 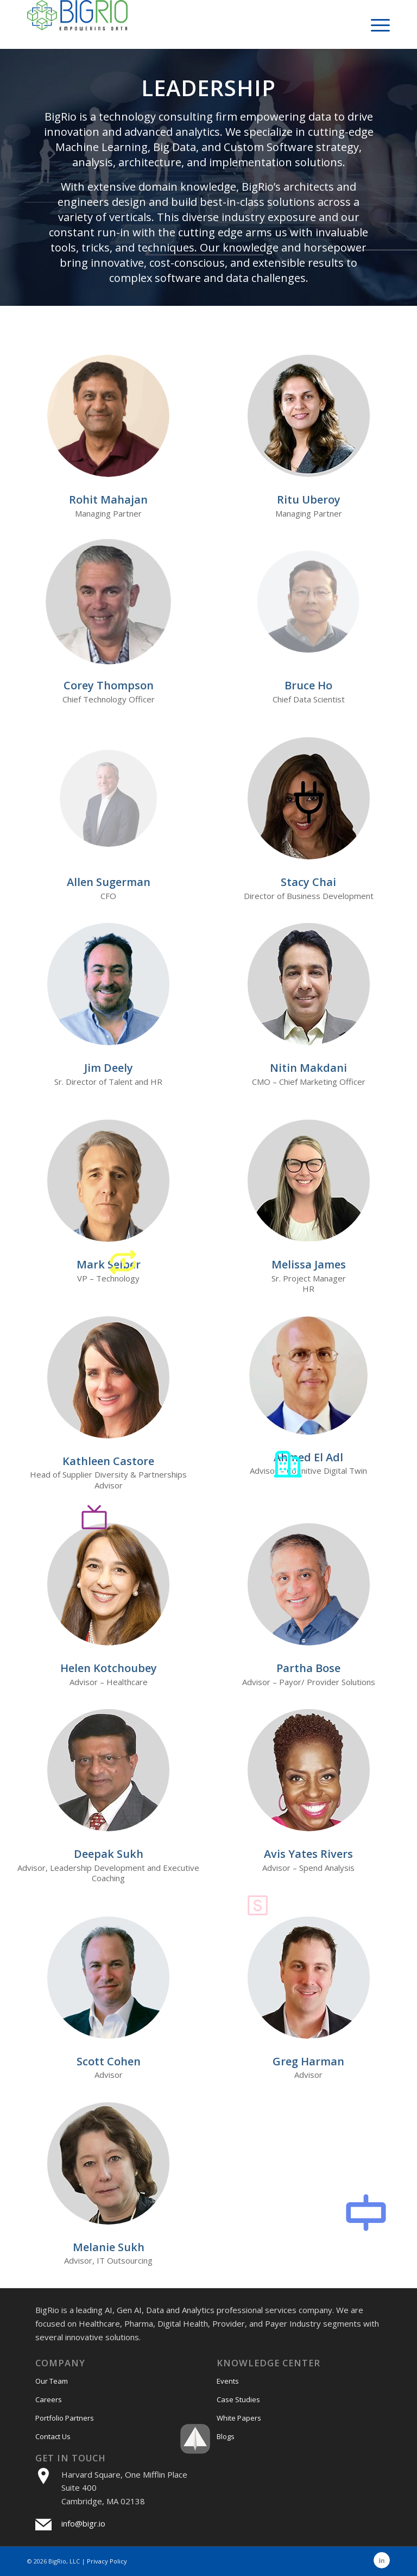 I want to click on view nearby buildings or properties, so click(x=288, y=1463).